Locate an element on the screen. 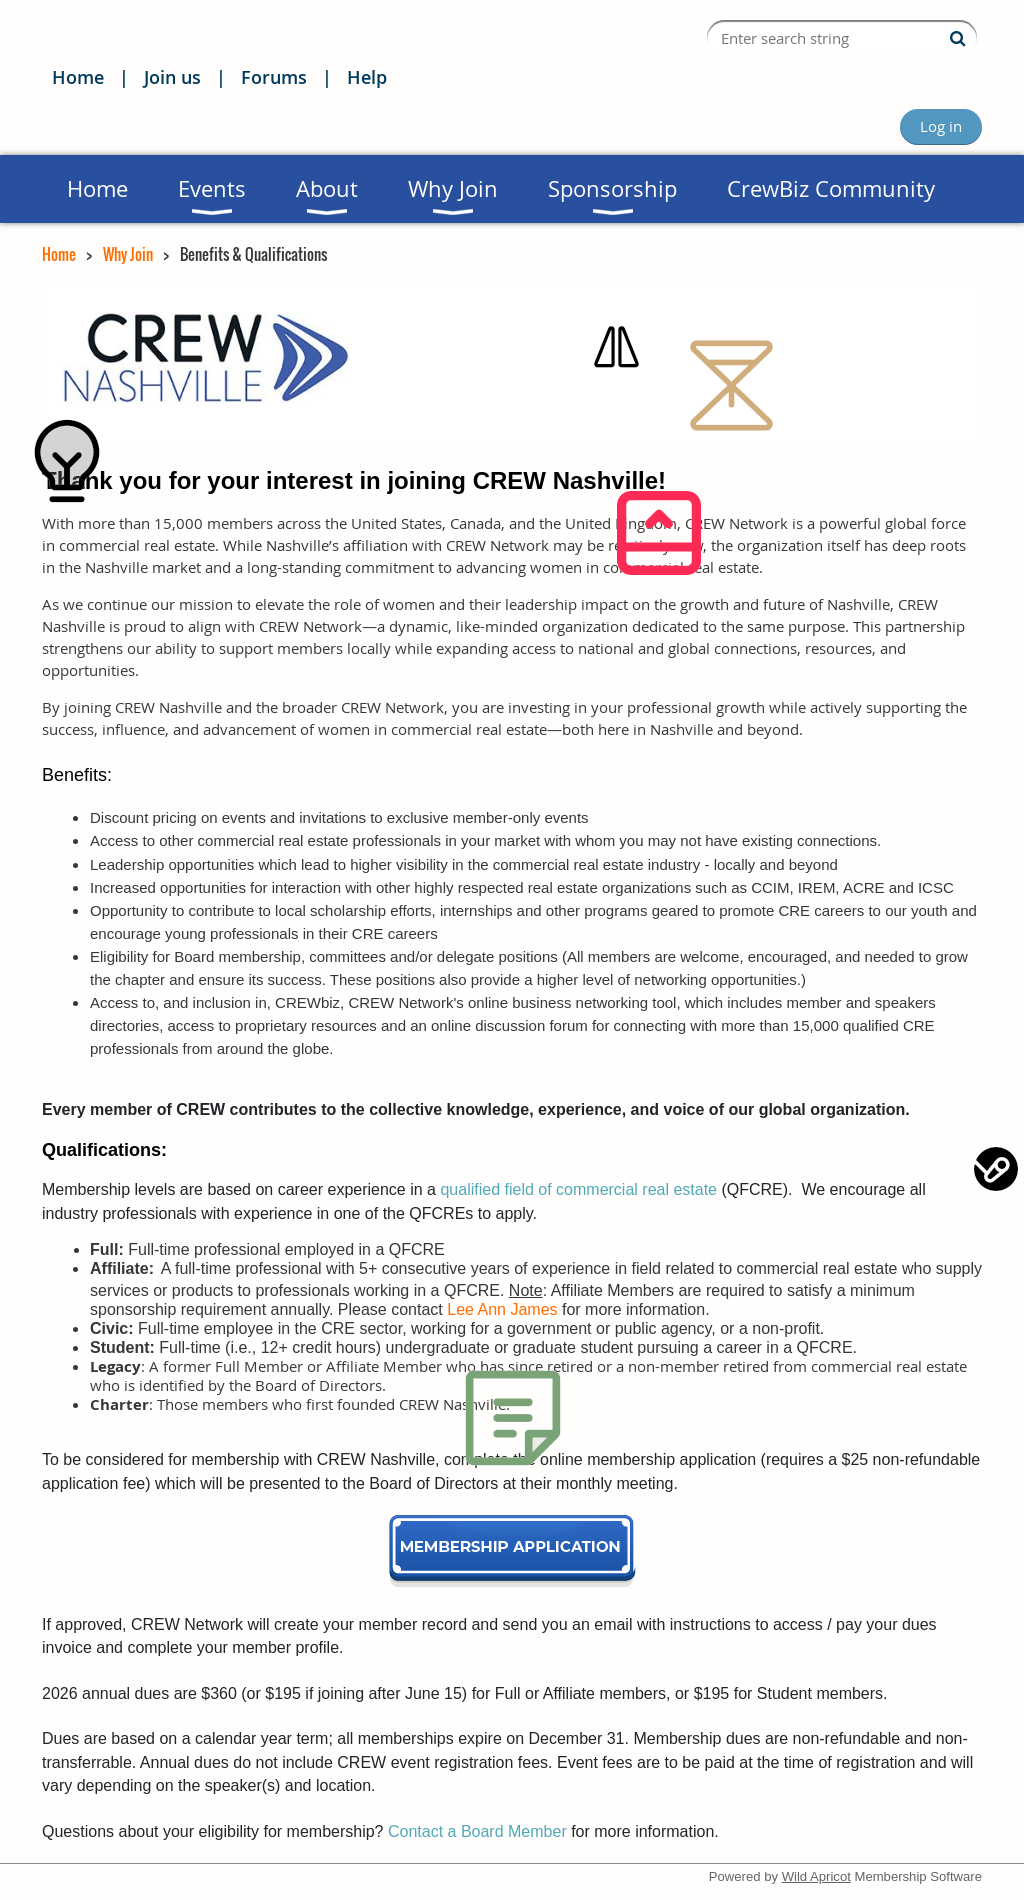  indicates a process is in progress is located at coordinates (731, 385).